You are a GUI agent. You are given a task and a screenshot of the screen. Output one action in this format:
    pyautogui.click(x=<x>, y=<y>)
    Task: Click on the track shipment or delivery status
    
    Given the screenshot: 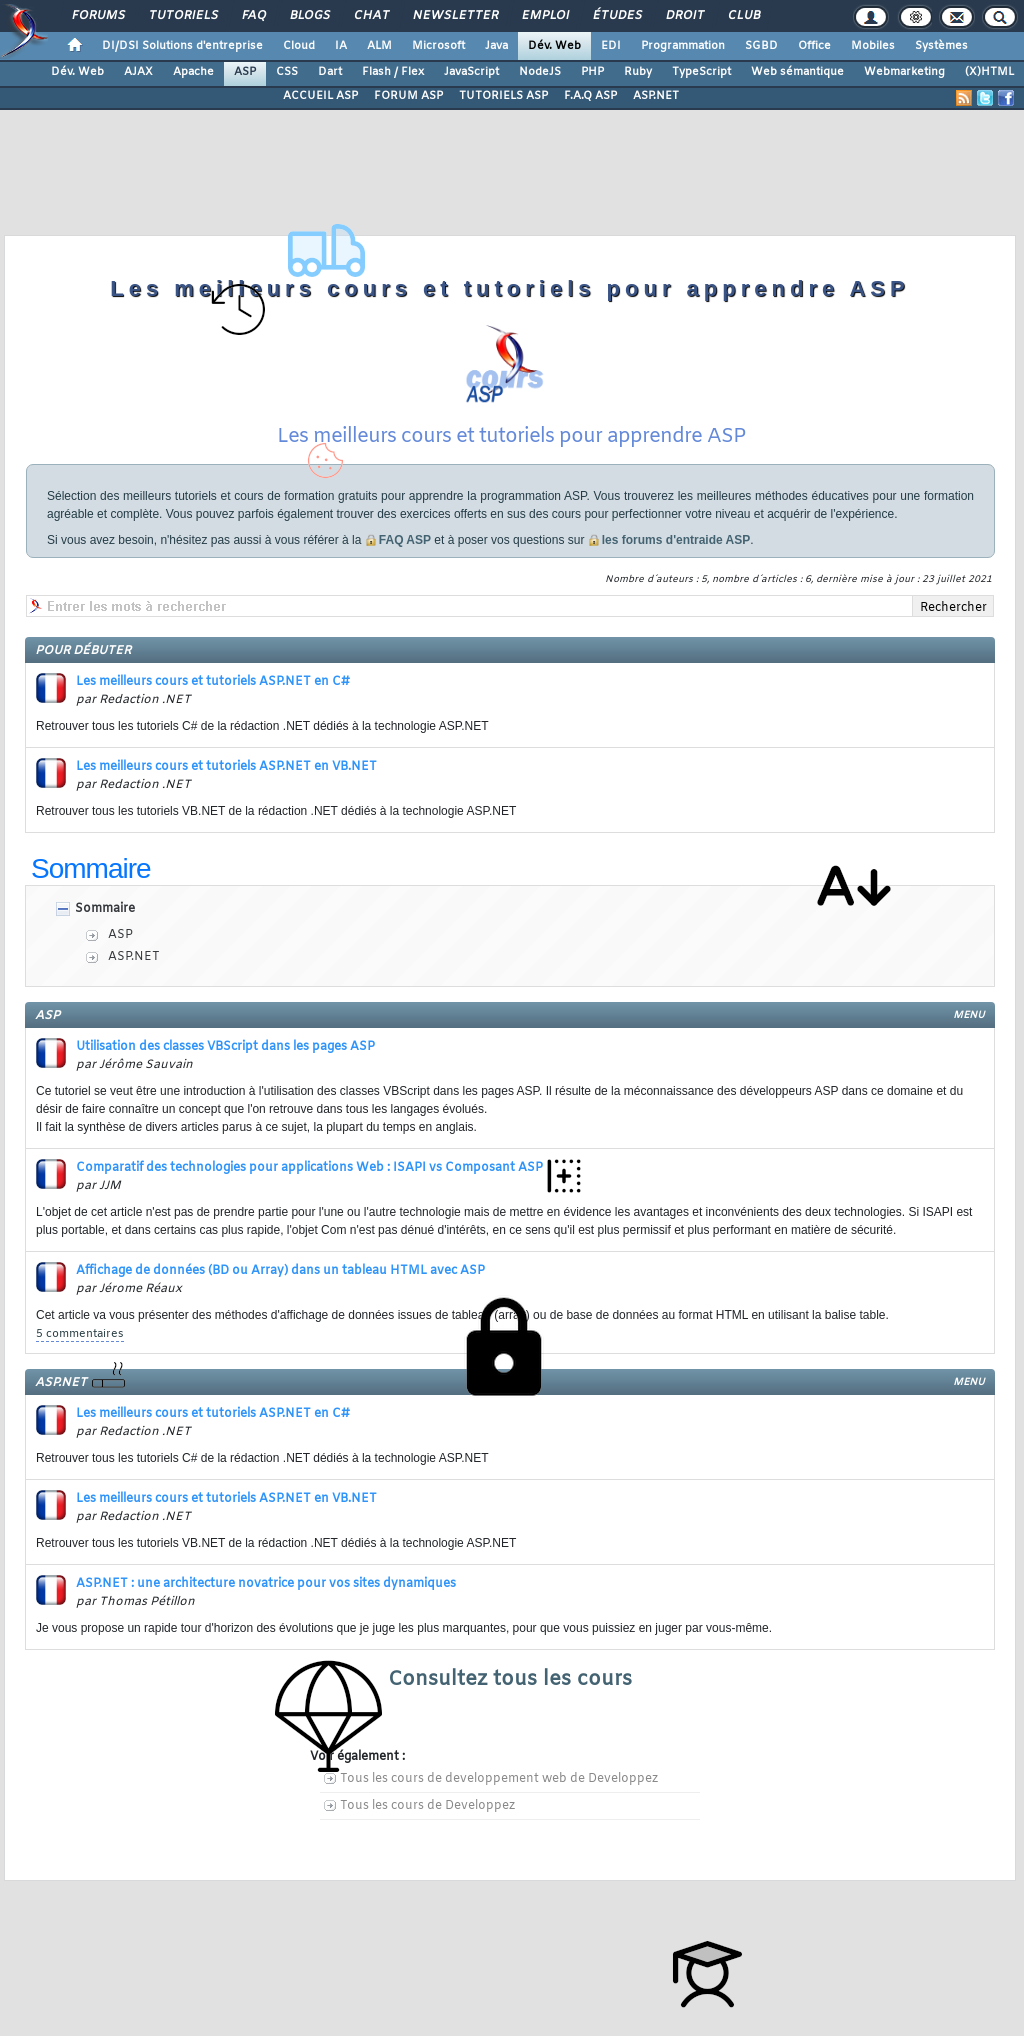 What is the action you would take?
    pyautogui.click(x=326, y=250)
    